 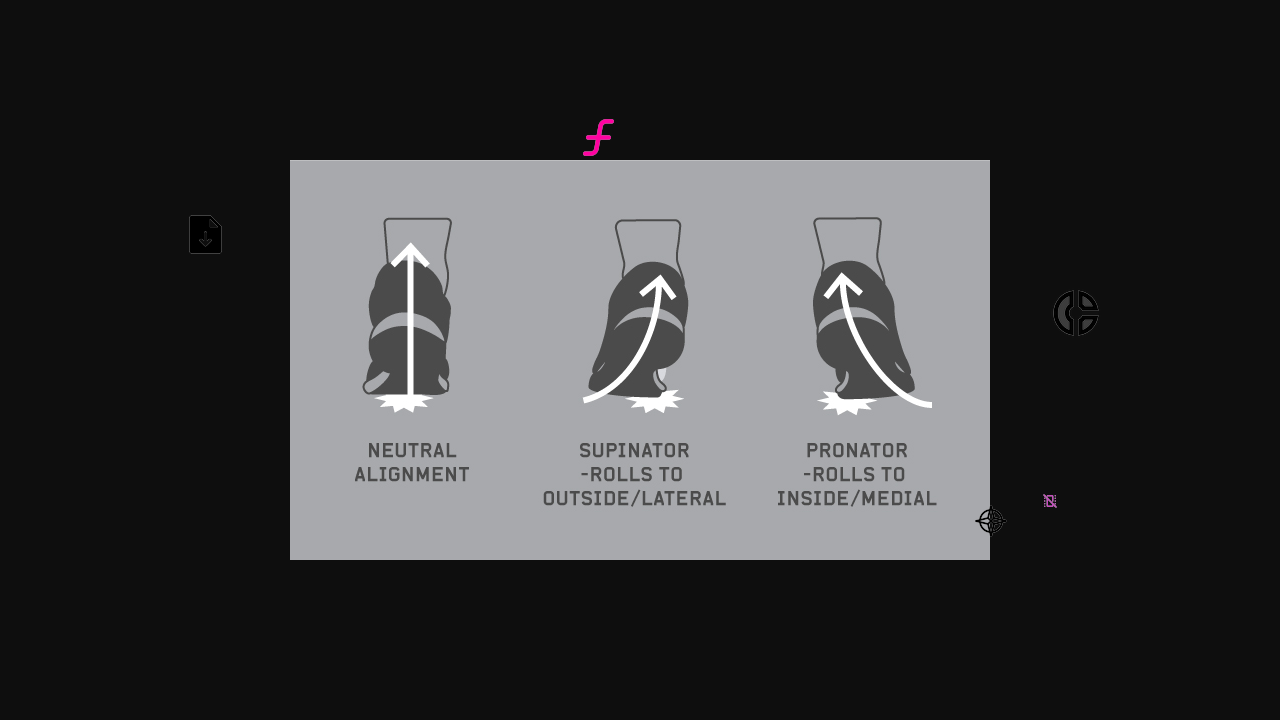 I want to click on access navigation or directional tools, so click(x=991, y=521).